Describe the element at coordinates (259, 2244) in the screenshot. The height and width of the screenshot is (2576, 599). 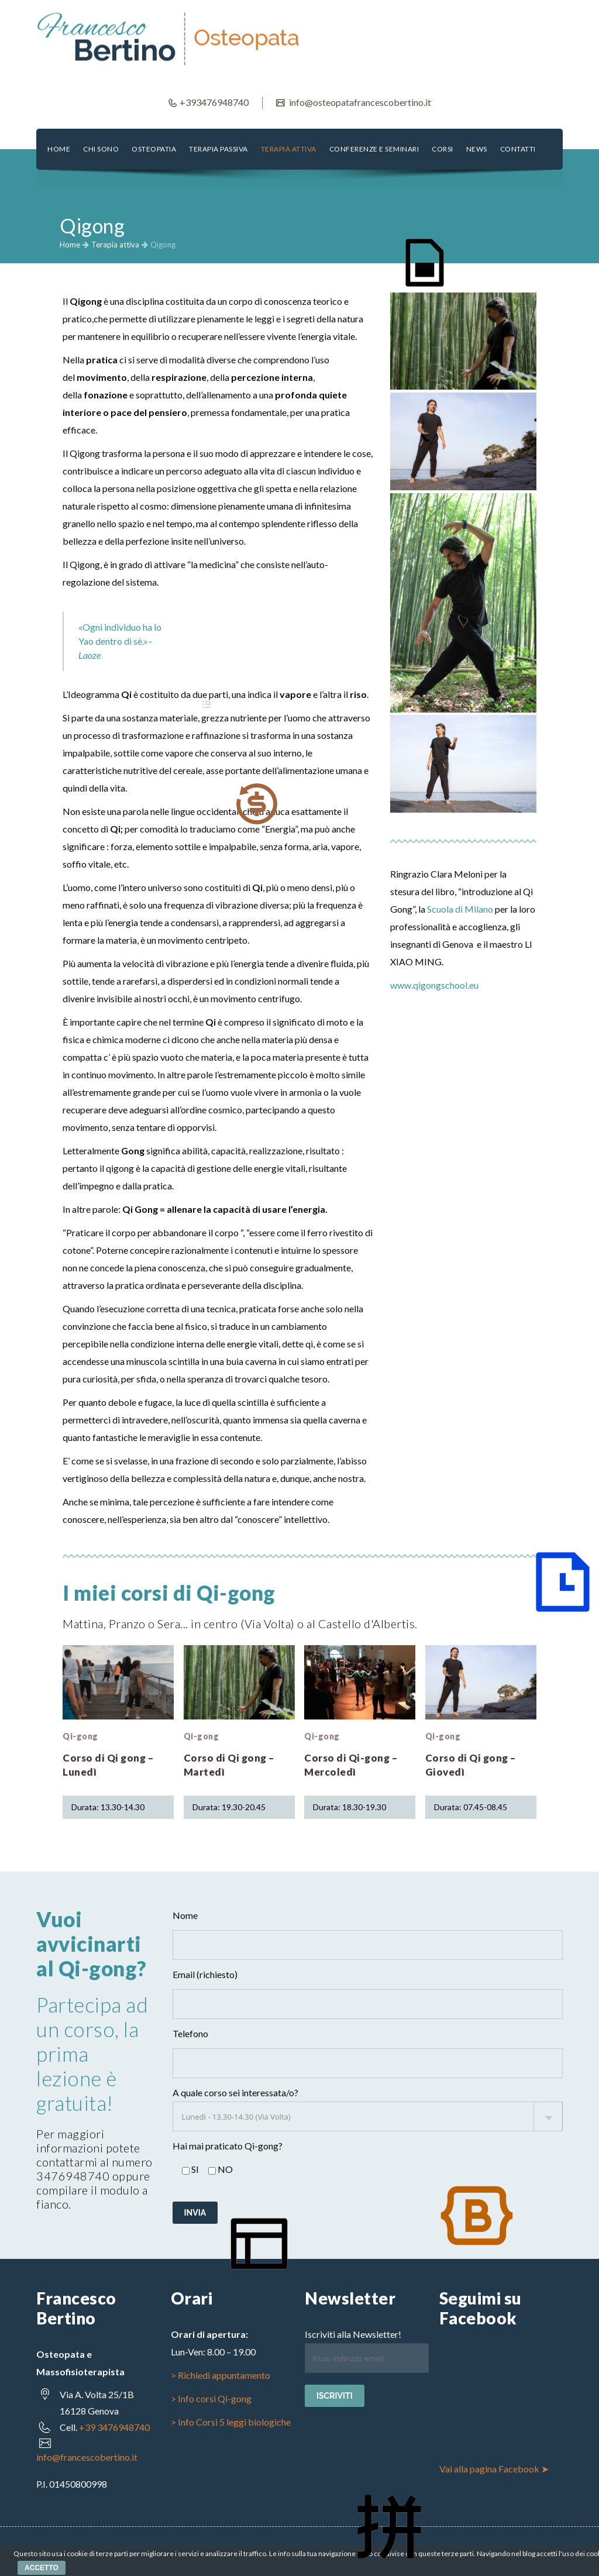
I see `switch to sidebar layout view` at that location.